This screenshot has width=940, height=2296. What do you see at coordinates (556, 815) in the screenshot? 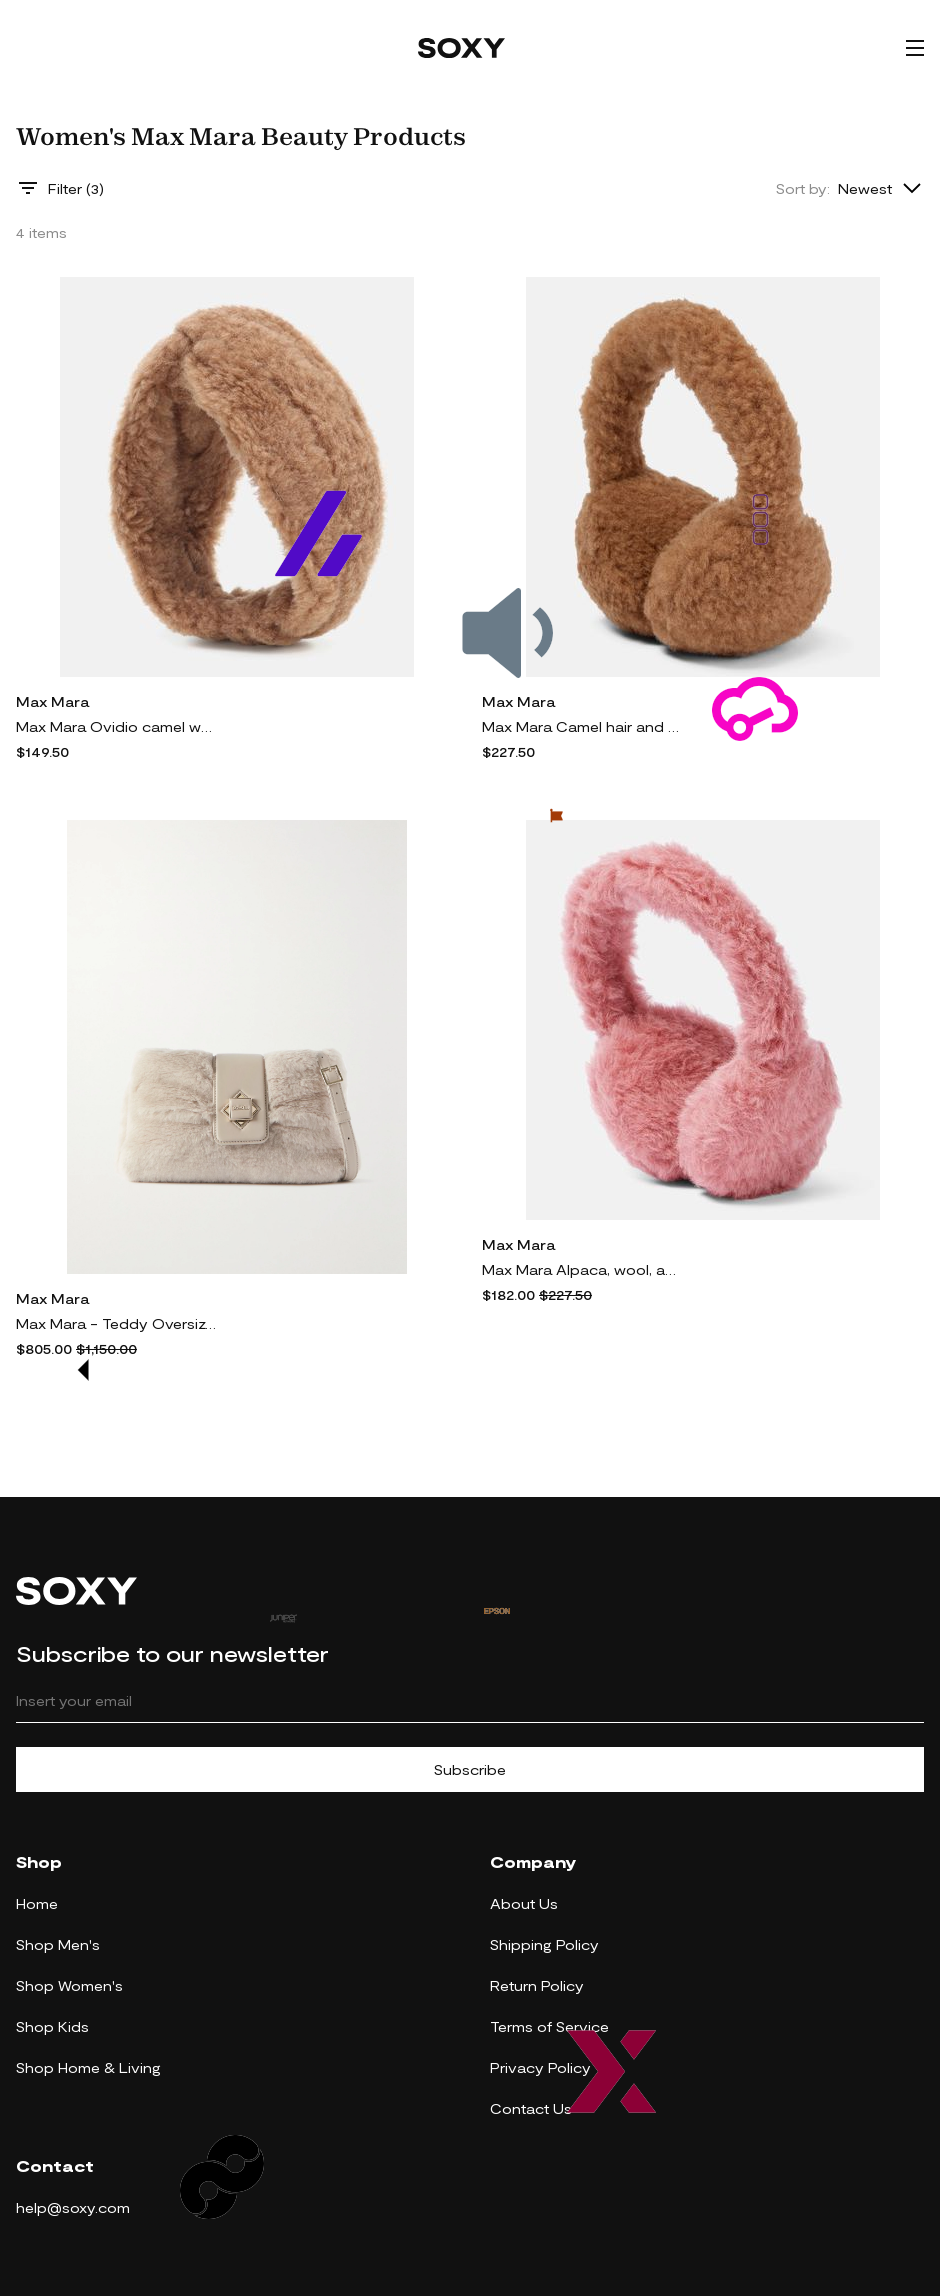
I see `font awesome brand logo` at bounding box center [556, 815].